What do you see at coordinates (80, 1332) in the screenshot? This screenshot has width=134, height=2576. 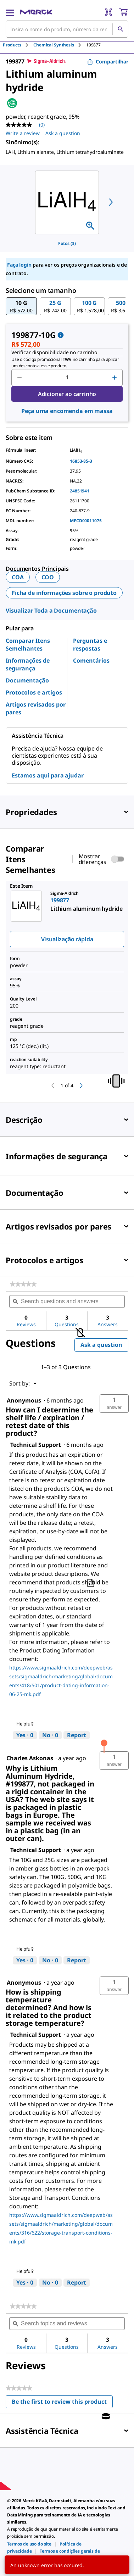 I see `battery unavailable or disabled` at bounding box center [80, 1332].